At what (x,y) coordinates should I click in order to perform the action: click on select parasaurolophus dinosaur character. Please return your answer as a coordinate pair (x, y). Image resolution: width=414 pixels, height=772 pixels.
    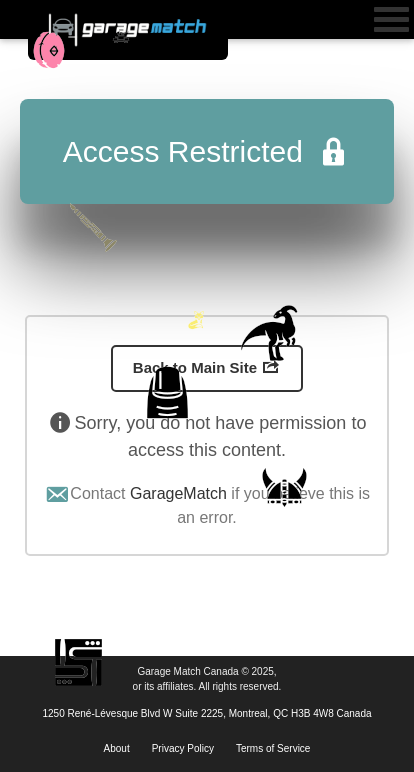
    Looking at the image, I should click on (269, 333).